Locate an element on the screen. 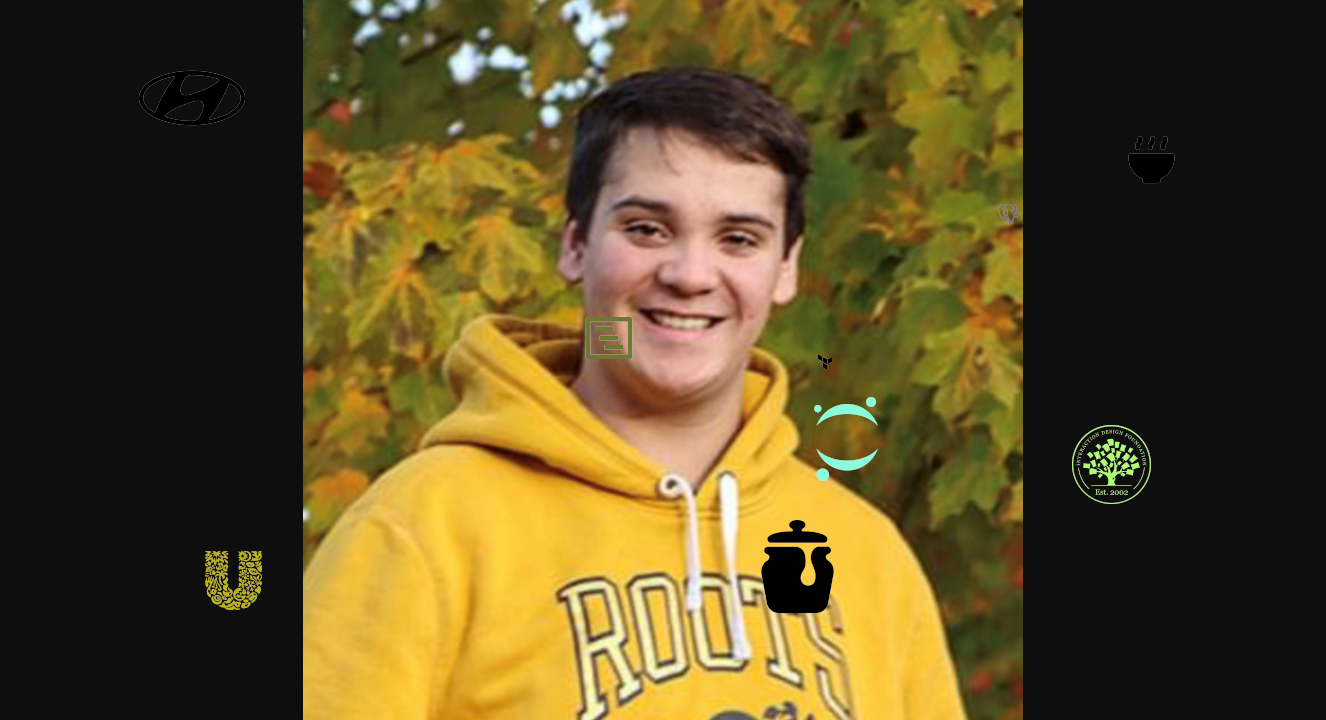  Hyundai brand logo is located at coordinates (192, 98).